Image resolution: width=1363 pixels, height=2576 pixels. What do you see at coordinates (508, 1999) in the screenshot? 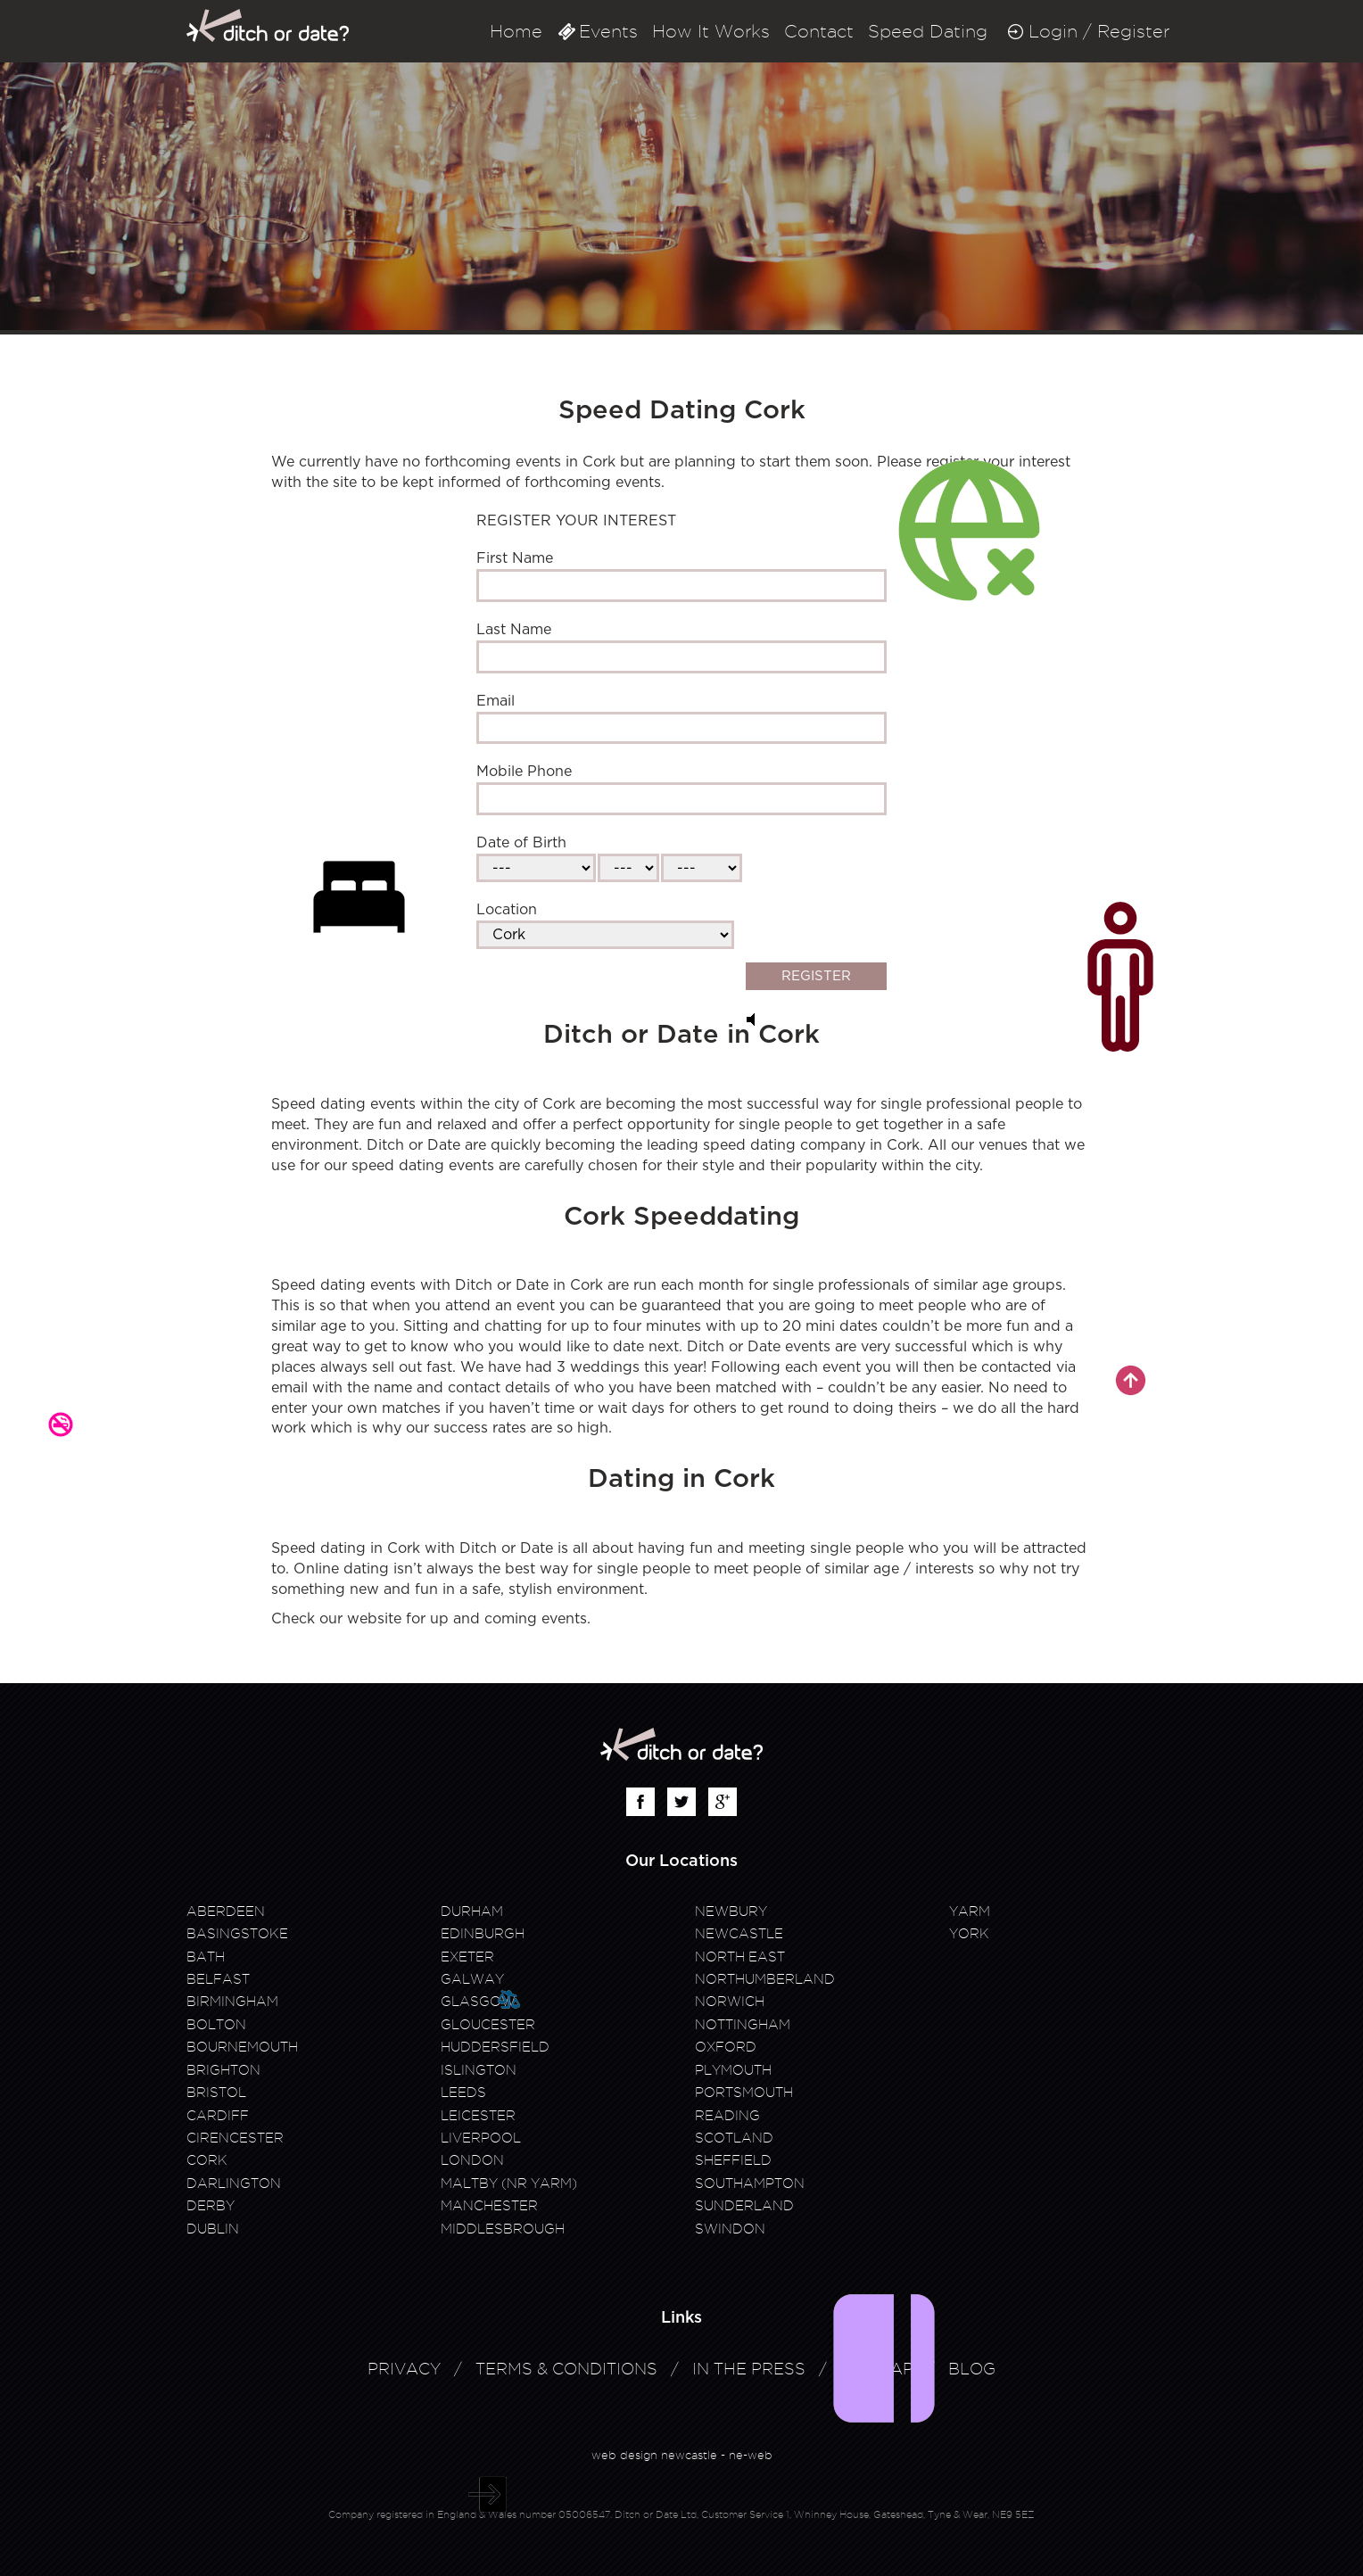
I see `indicates an unequal comparison or imbalance` at bounding box center [508, 1999].